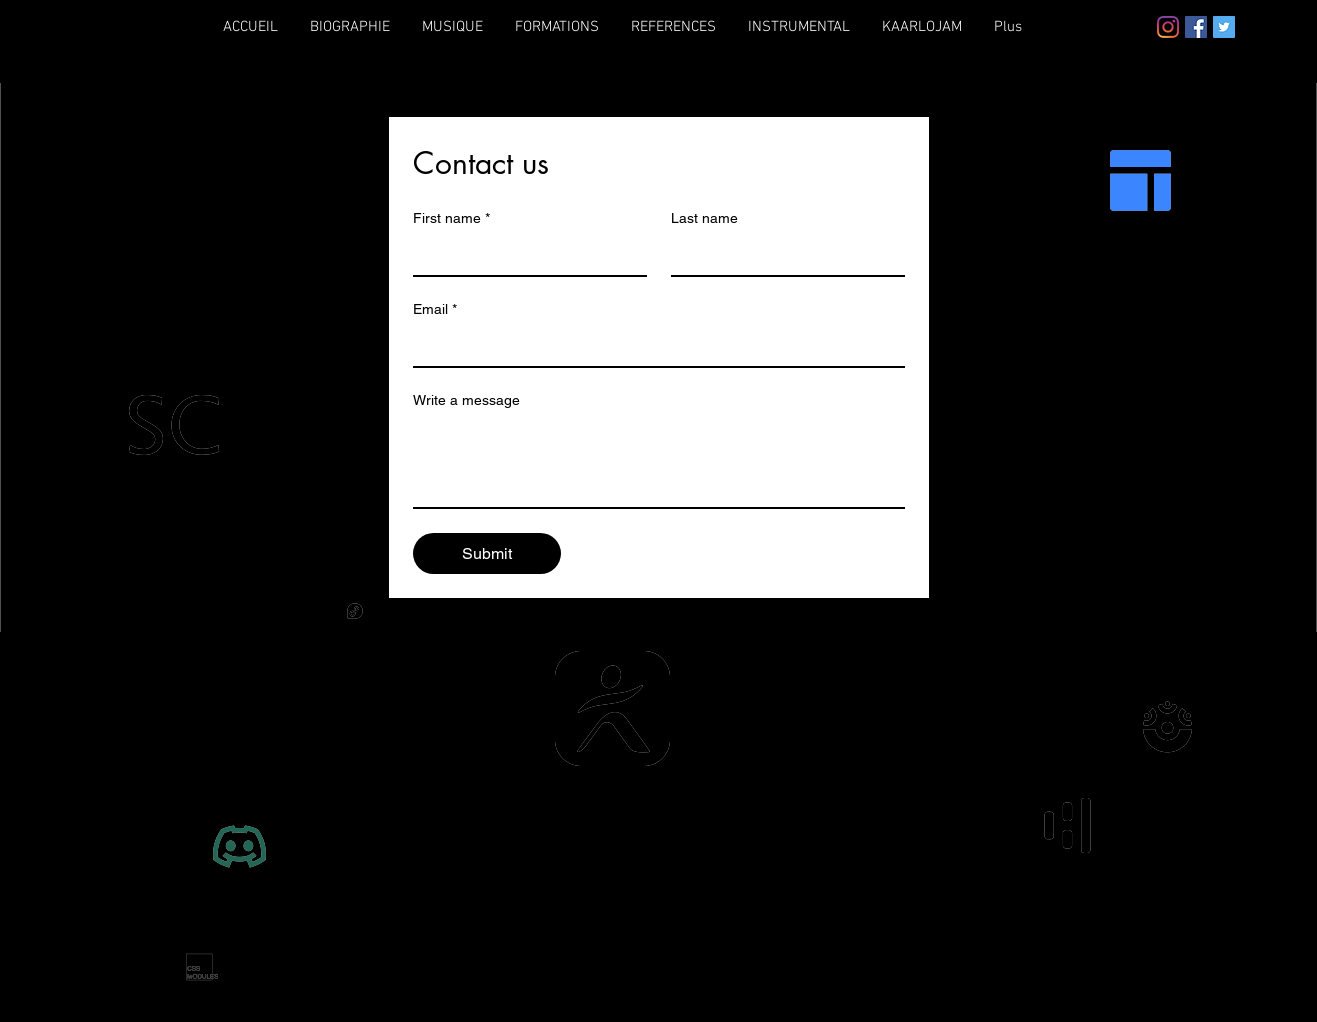 This screenshot has width=1317, height=1022. What do you see at coordinates (355, 611) in the screenshot?
I see `Fedora Linux logo` at bounding box center [355, 611].